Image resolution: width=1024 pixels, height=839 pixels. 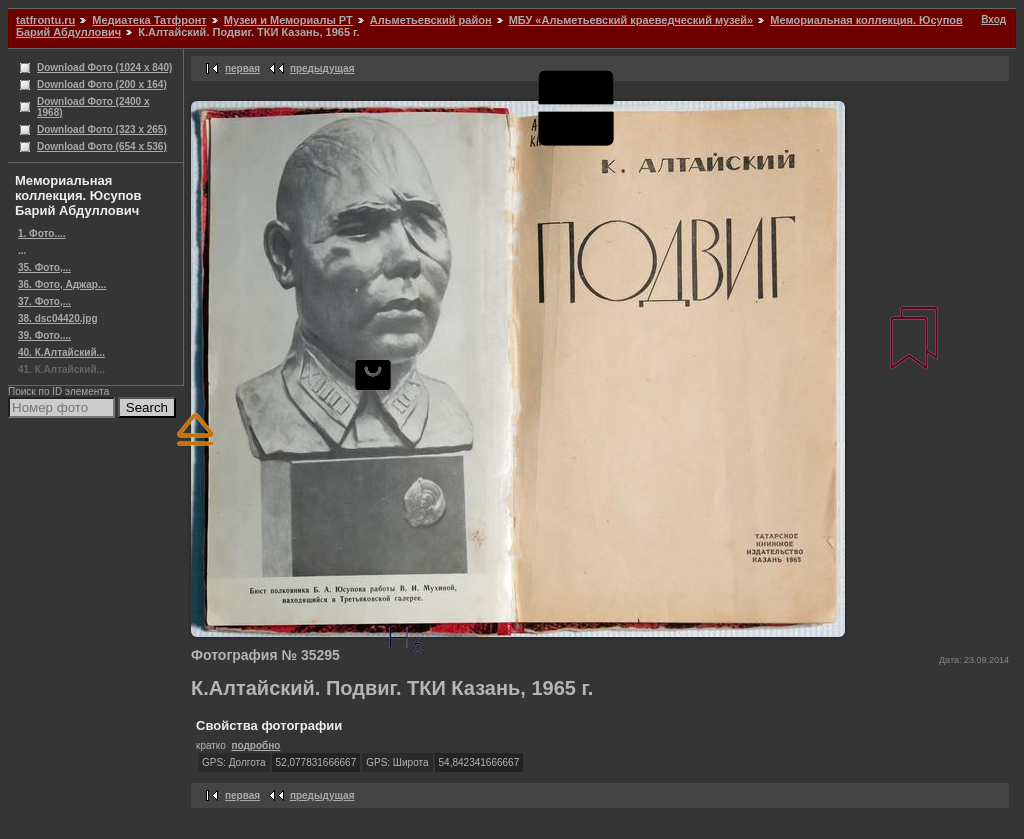 What do you see at coordinates (195, 431) in the screenshot?
I see `eject media or disc` at bounding box center [195, 431].